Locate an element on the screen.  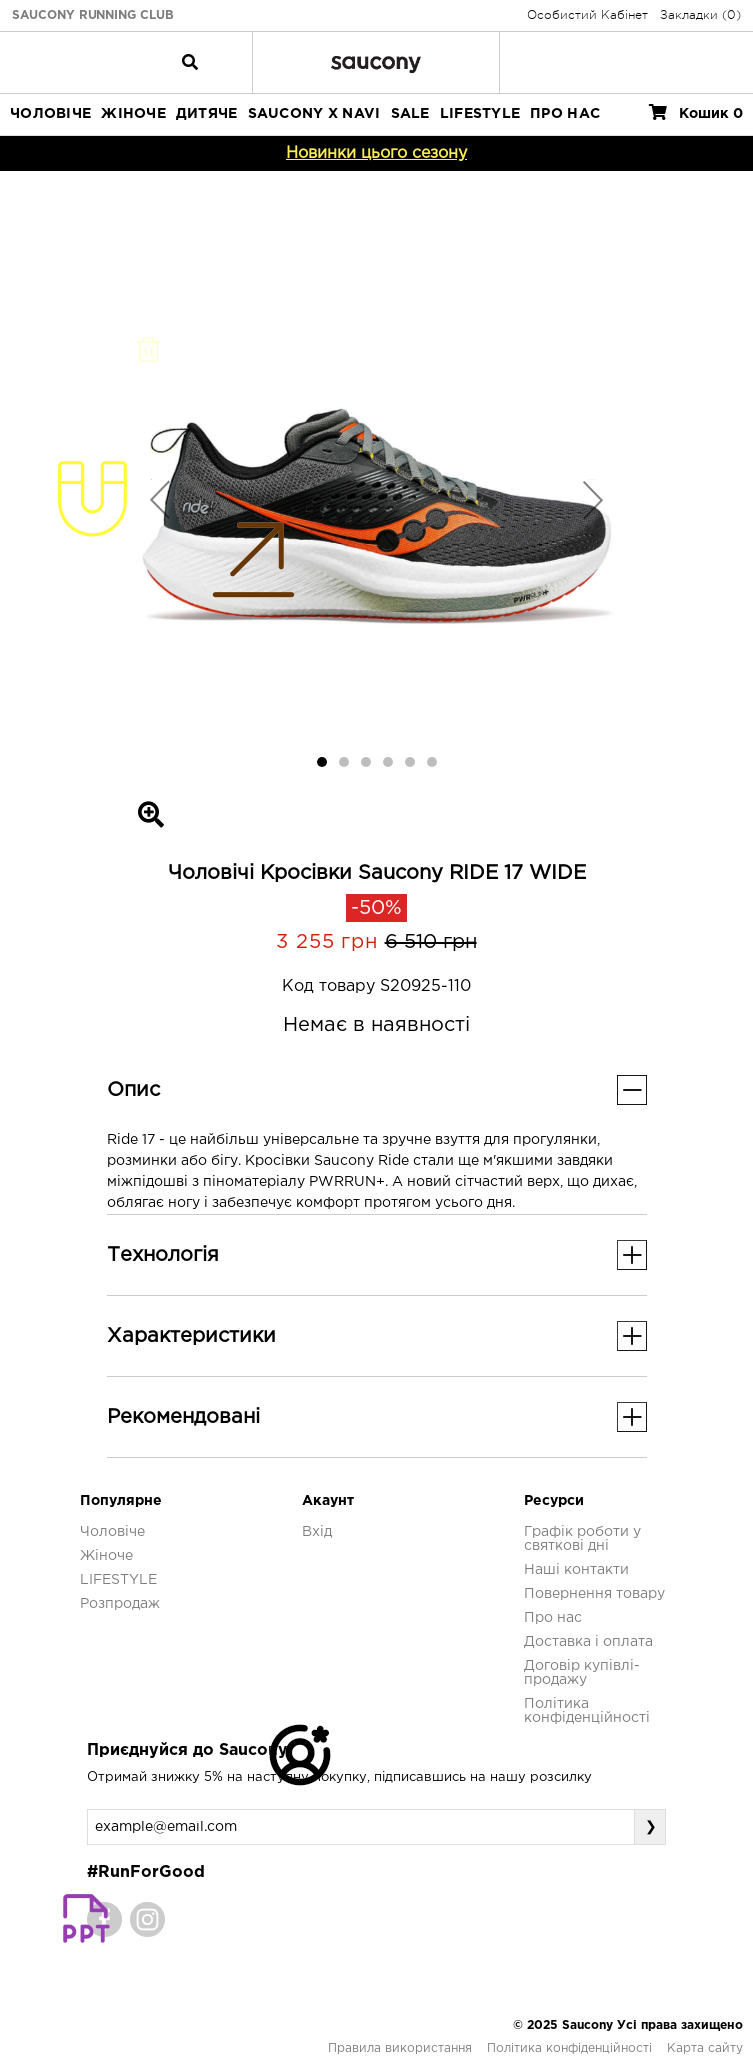
open a PowerPoint presentation file is located at coordinates (85, 1920).